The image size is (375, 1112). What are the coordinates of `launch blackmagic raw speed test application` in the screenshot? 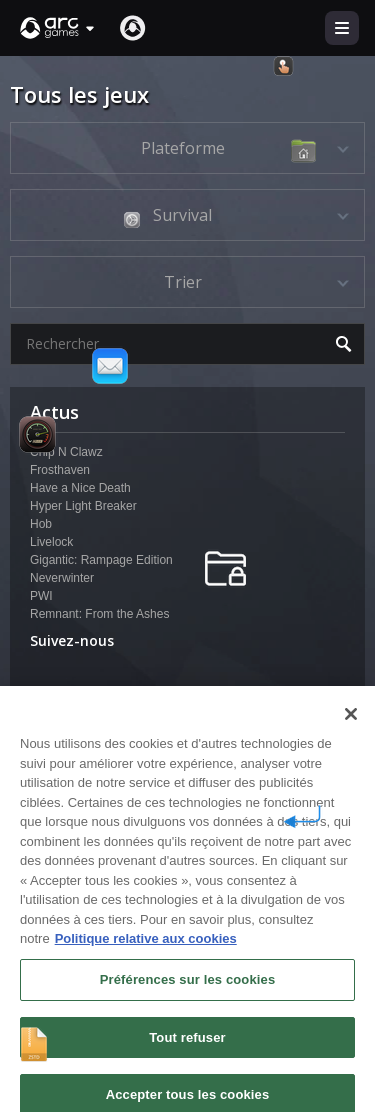 It's located at (37, 434).